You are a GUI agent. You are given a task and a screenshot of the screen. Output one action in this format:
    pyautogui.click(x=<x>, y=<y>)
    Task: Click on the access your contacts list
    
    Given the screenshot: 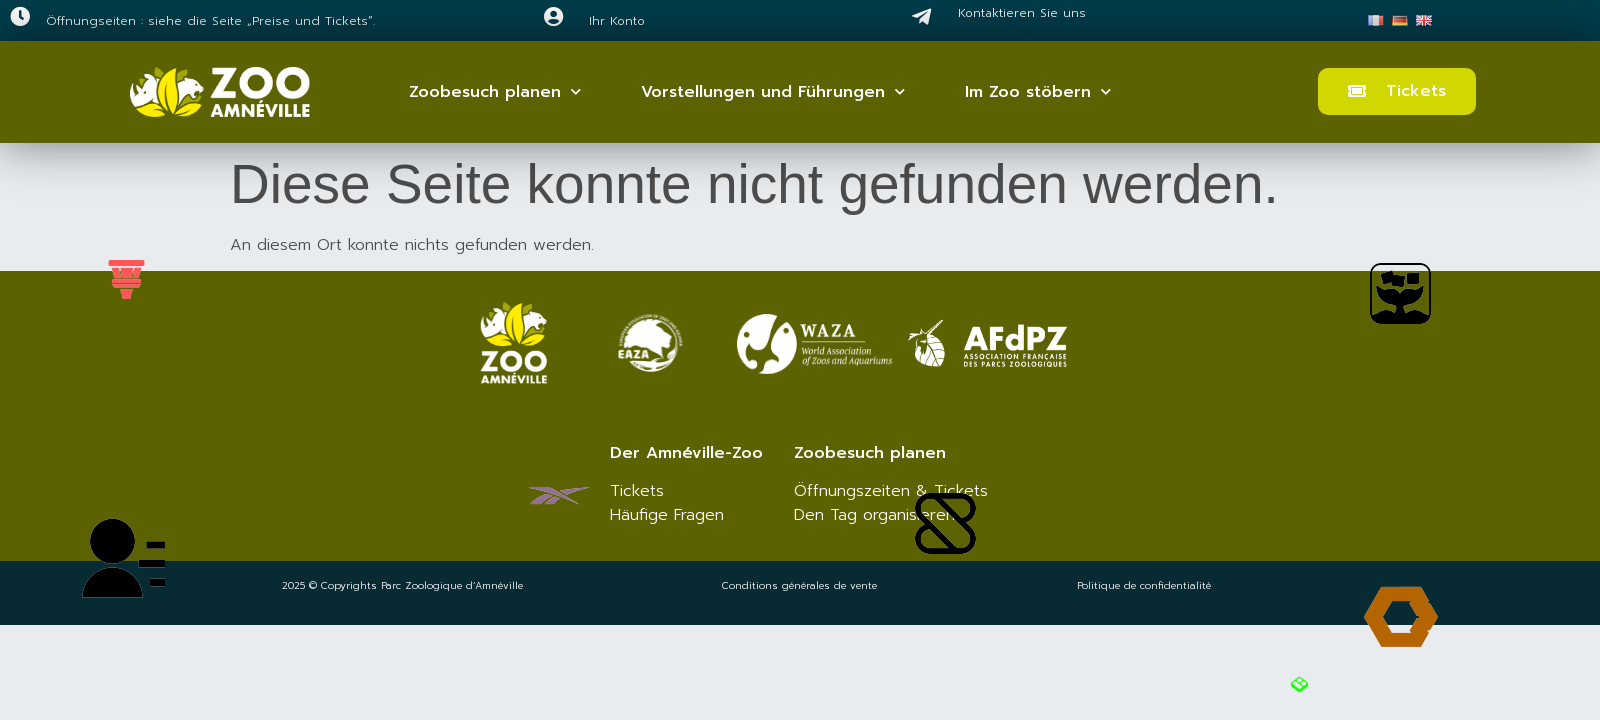 What is the action you would take?
    pyautogui.click(x=120, y=560)
    